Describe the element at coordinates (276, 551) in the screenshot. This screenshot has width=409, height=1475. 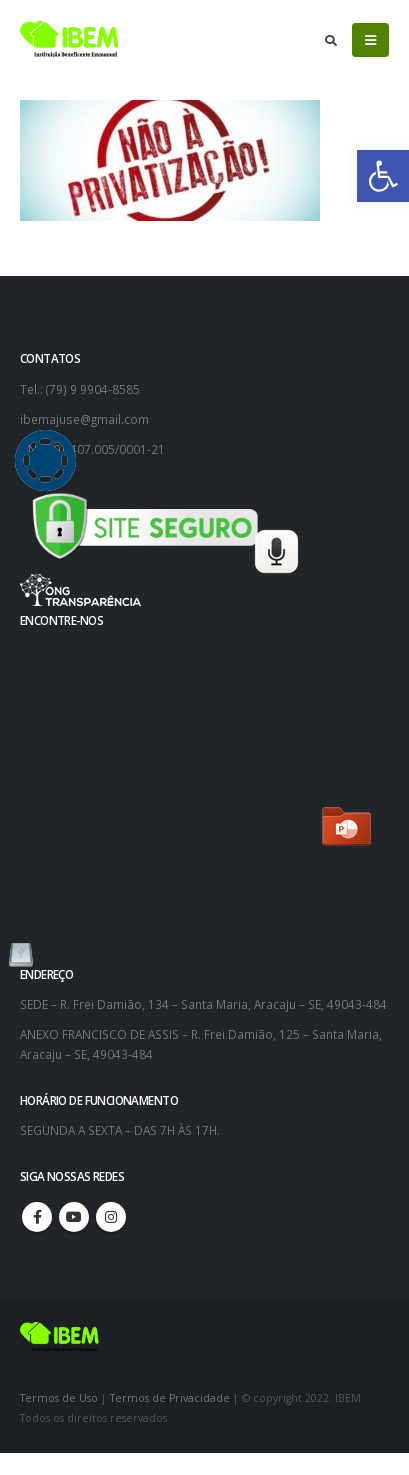
I see `access microphone settings` at that location.